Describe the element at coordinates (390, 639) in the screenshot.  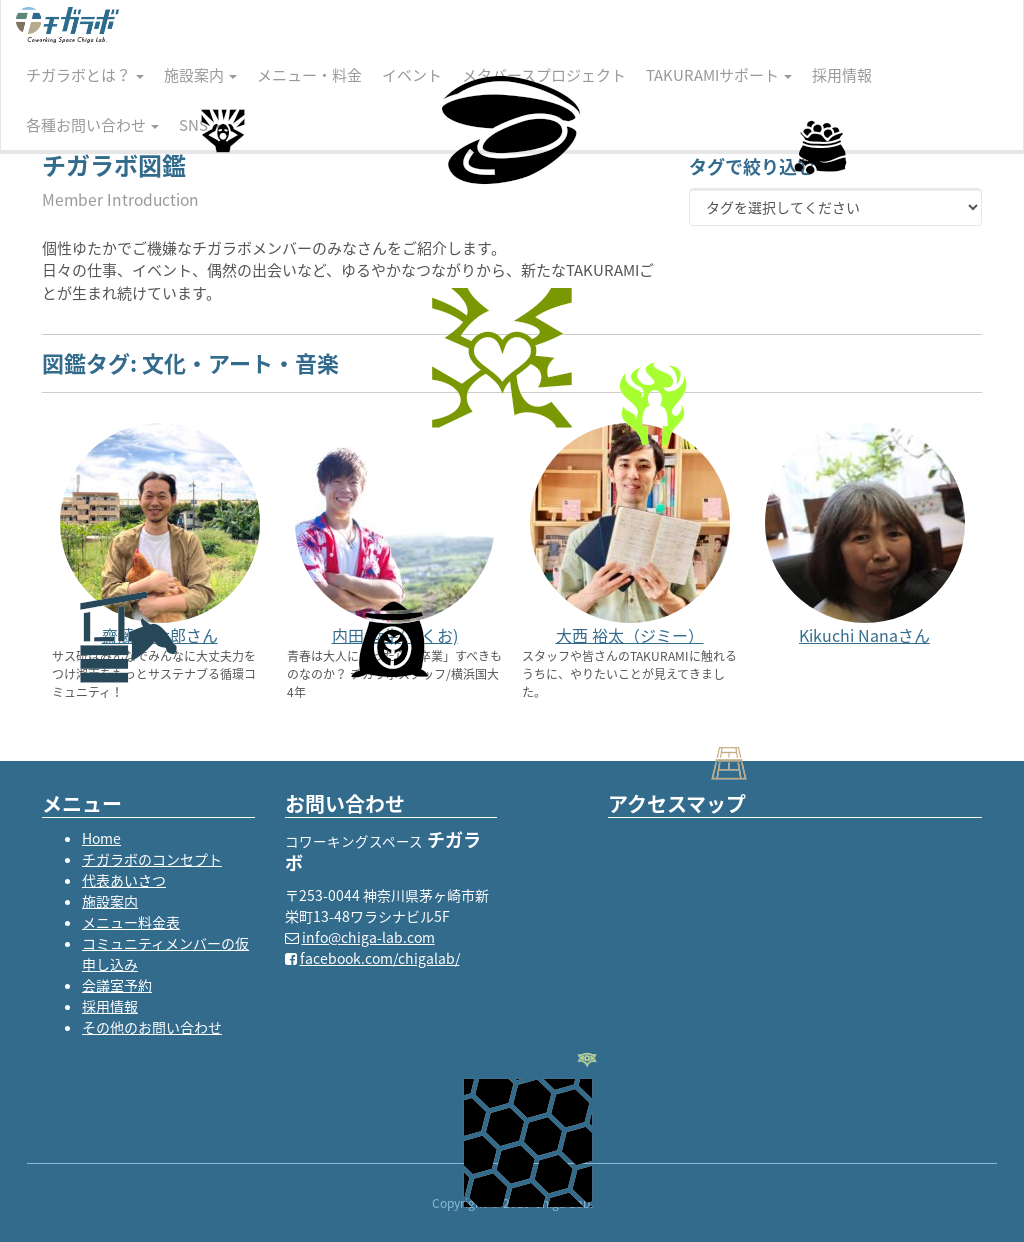
I see `flour ingredient in a cooking or recipe app` at that location.